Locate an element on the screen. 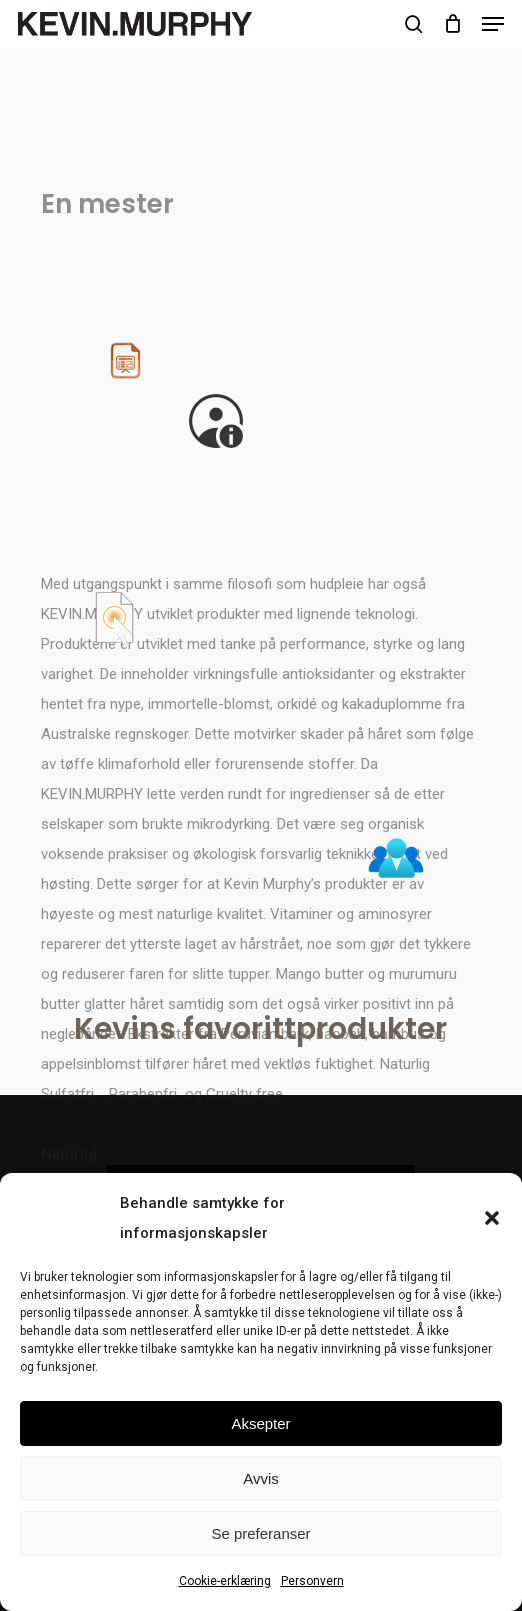 The image size is (522, 1611). select a file from your documents is located at coordinates (114, 617).